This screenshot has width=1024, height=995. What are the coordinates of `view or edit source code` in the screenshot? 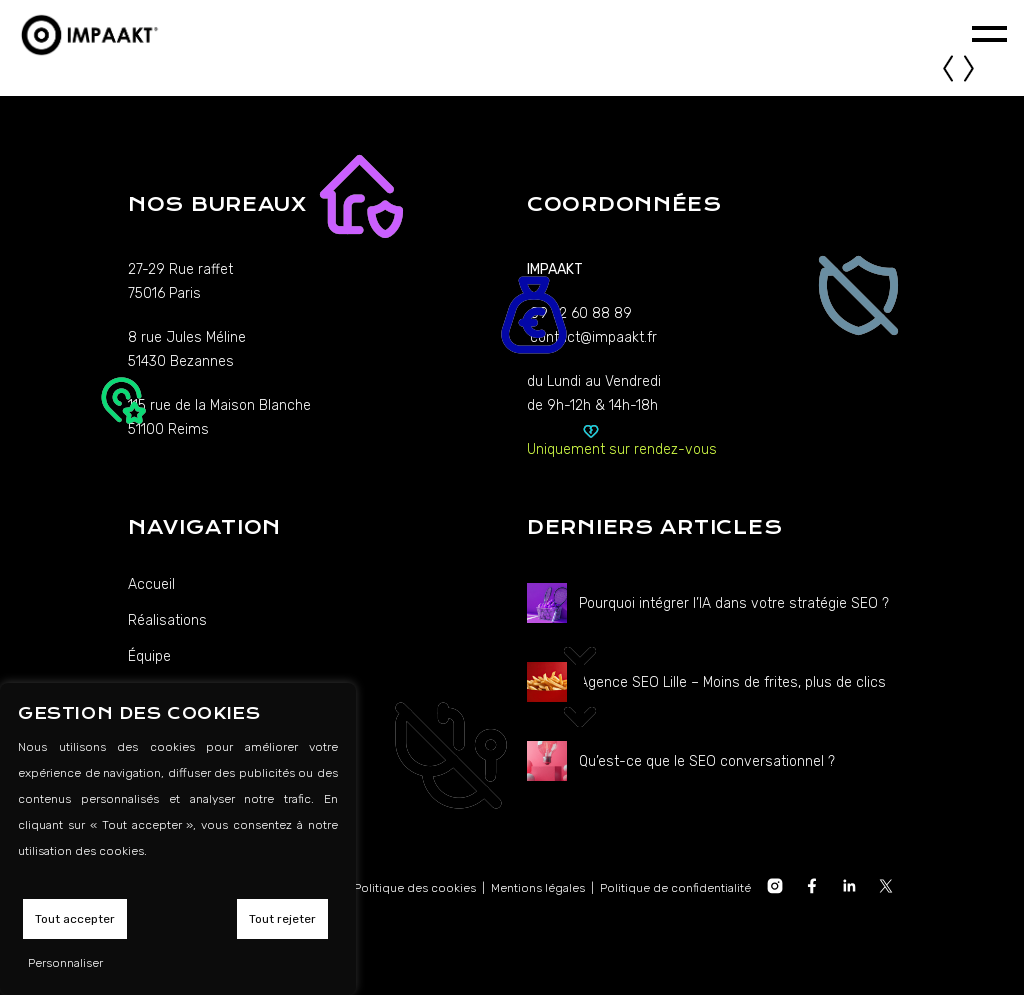 It's located at (958, 68).